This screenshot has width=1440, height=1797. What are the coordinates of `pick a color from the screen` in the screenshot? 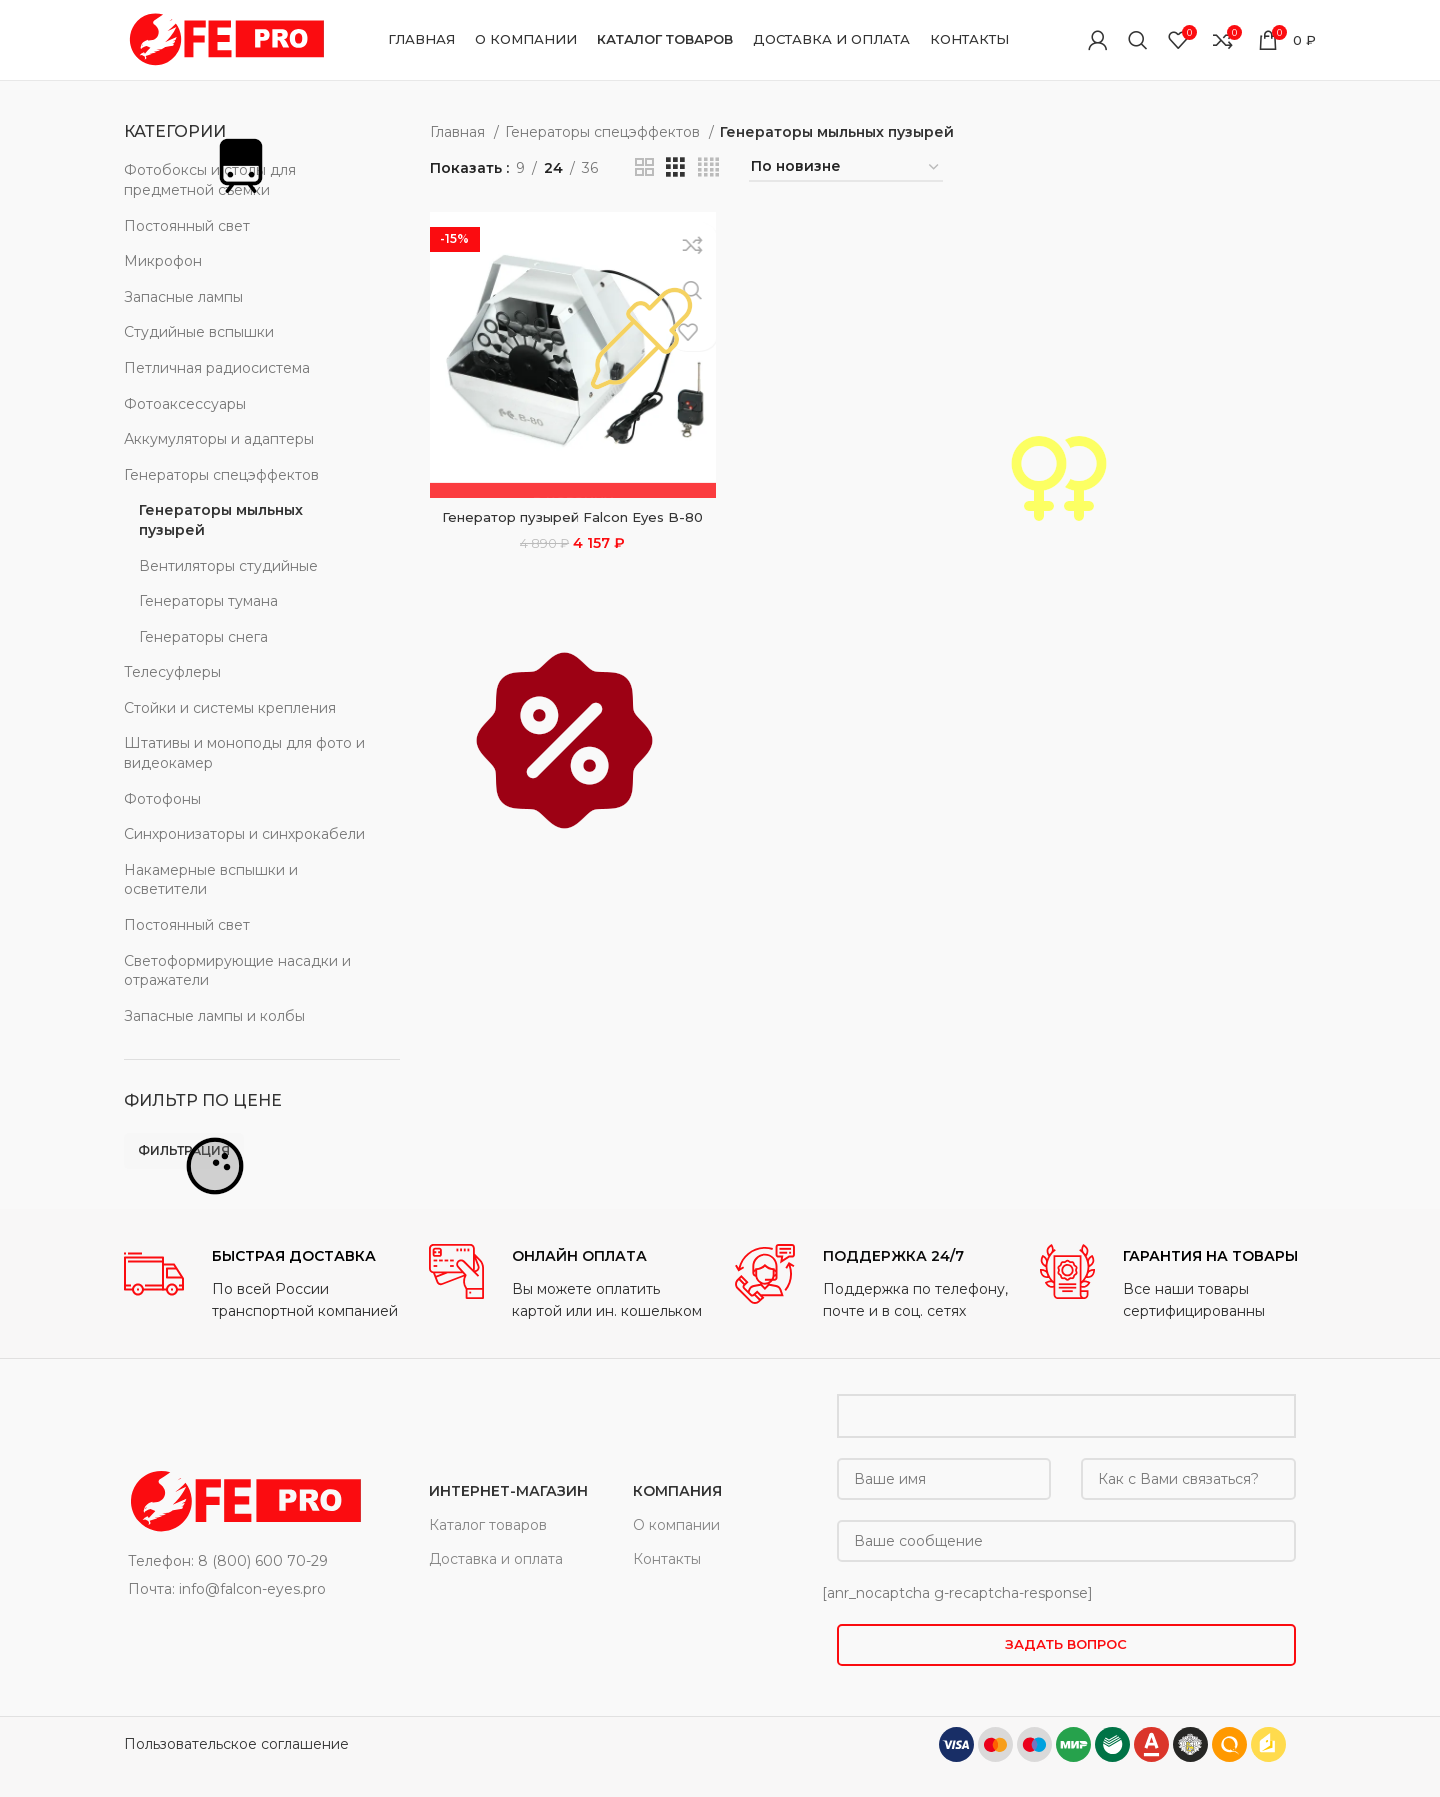 It's located at (641, 338).